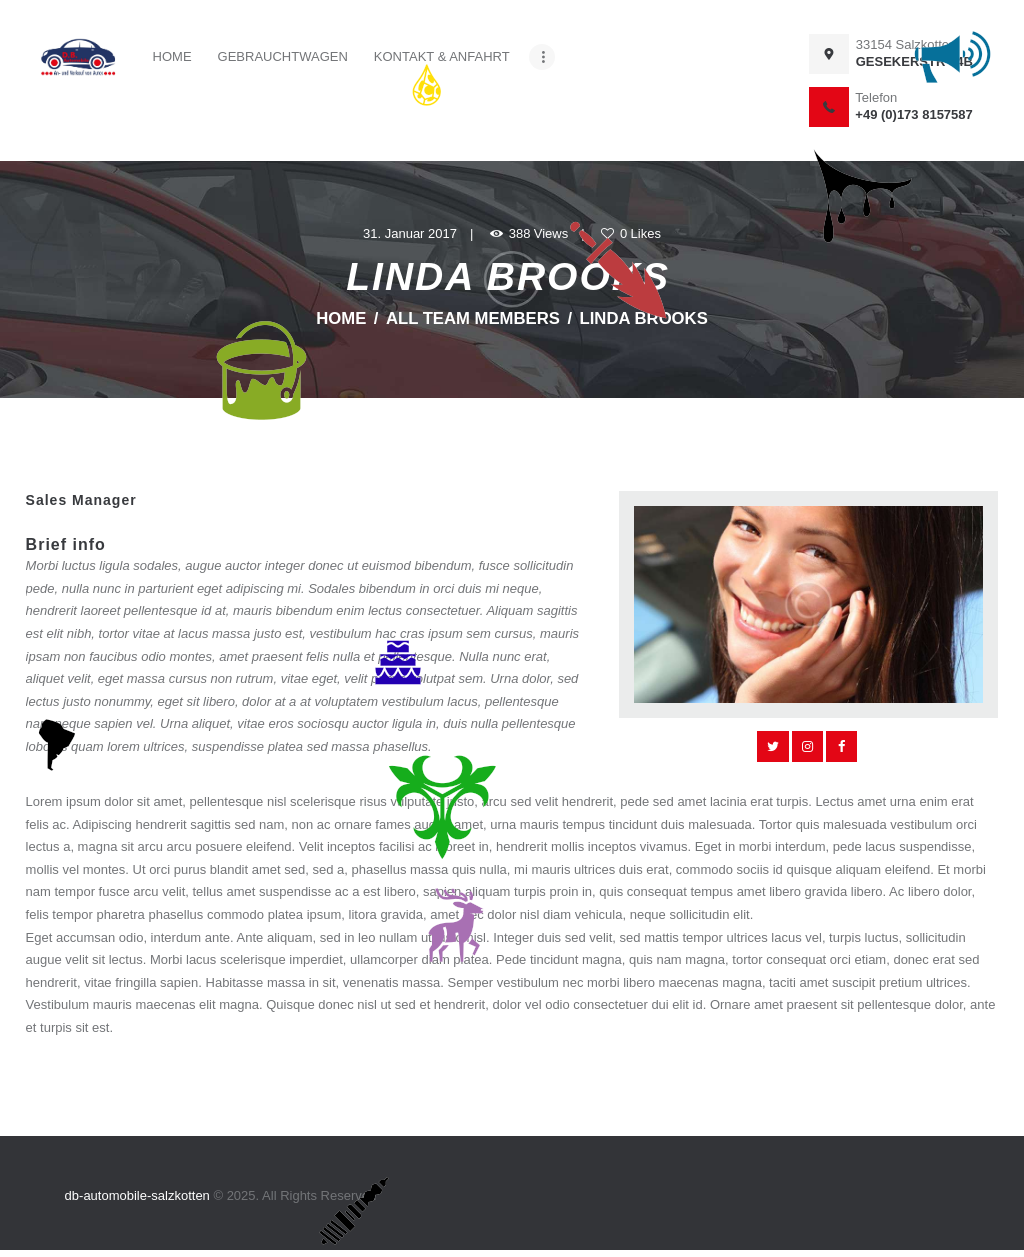 The width and height of the screenshot is (1024, 1257). What do you see at coordinates (951, 54) in the screenshot?
I see `make an announcement or broadcast` at bounding box center [951, 54].